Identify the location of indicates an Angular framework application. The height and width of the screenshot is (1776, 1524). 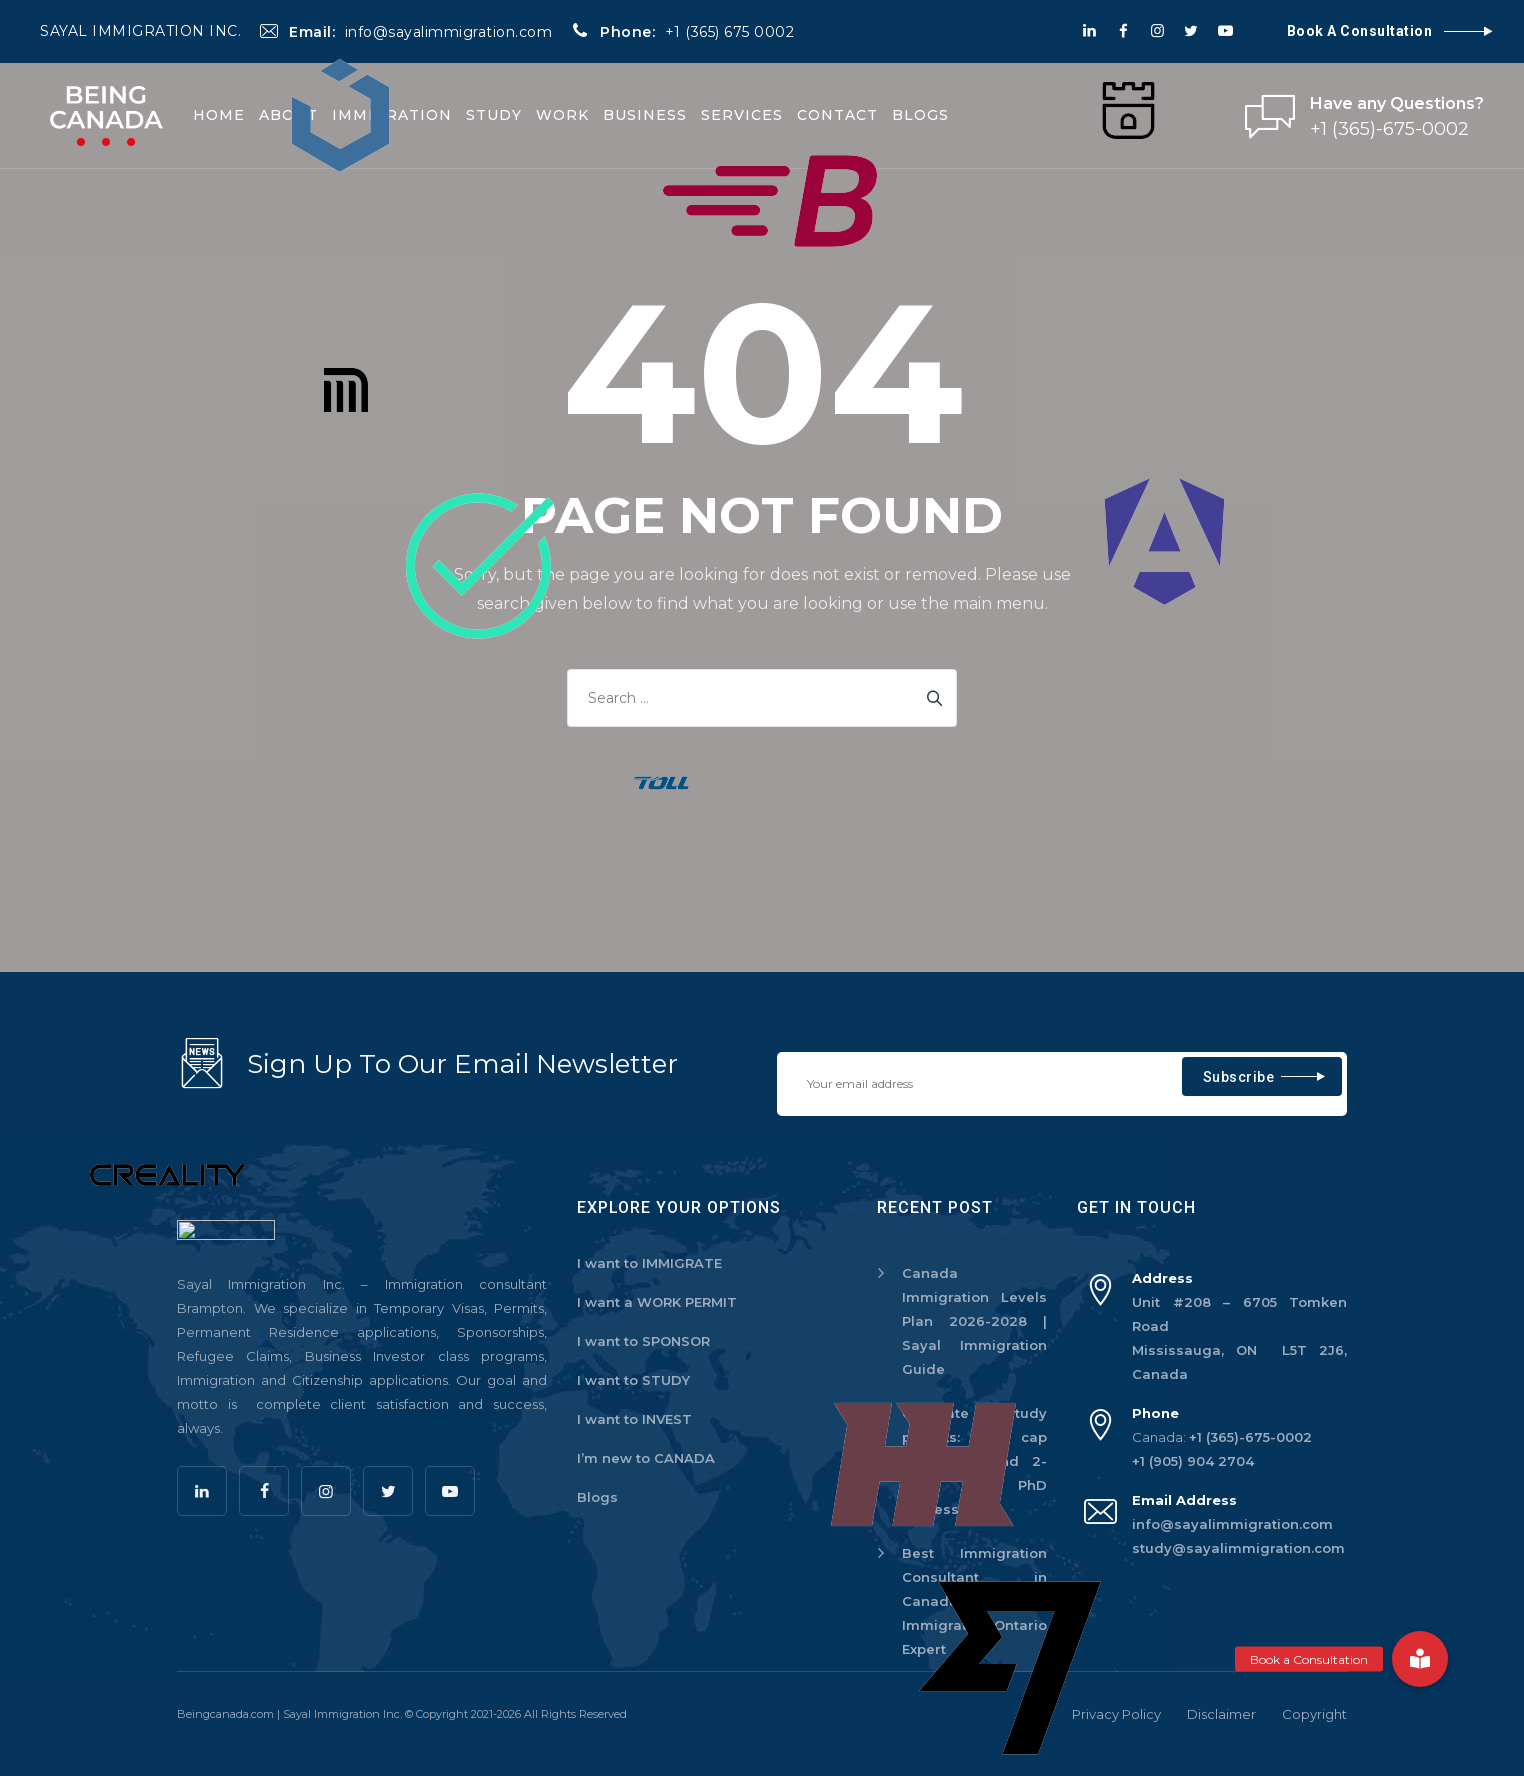
(1164, 541).